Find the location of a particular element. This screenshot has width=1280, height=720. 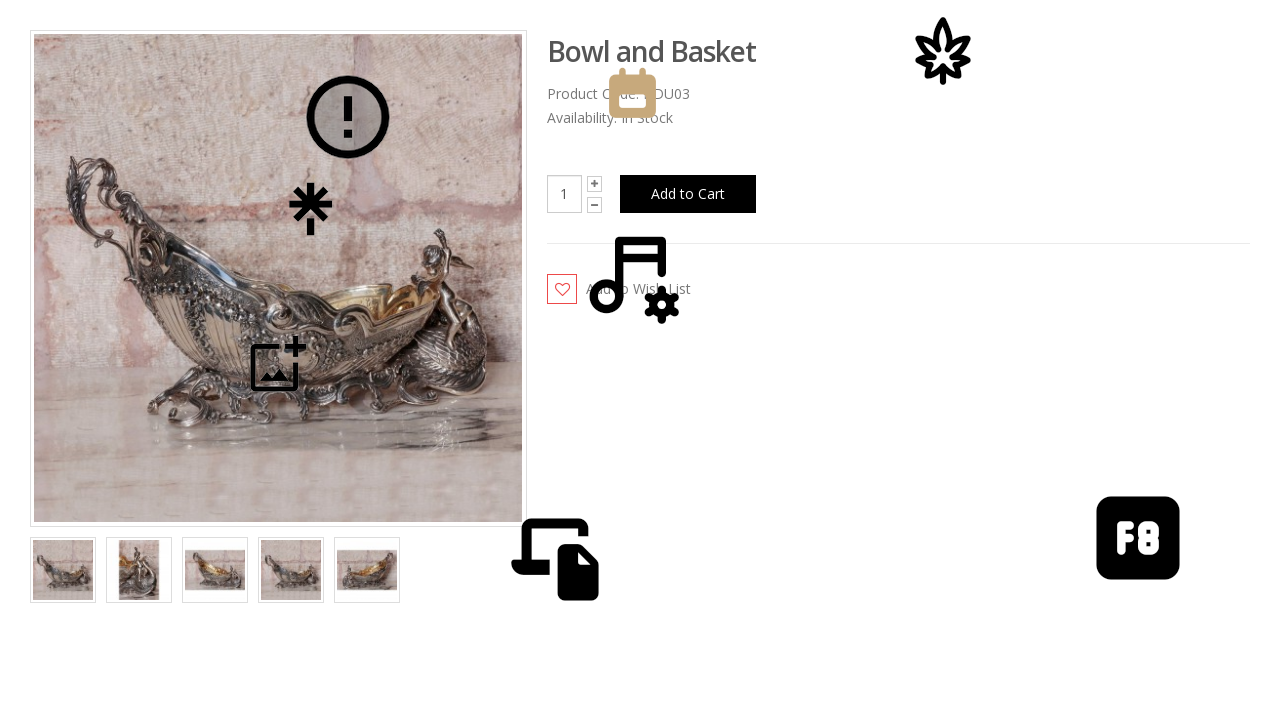

Facebook F8 developer conference logo or branding is located at coordinates (1138, 538).